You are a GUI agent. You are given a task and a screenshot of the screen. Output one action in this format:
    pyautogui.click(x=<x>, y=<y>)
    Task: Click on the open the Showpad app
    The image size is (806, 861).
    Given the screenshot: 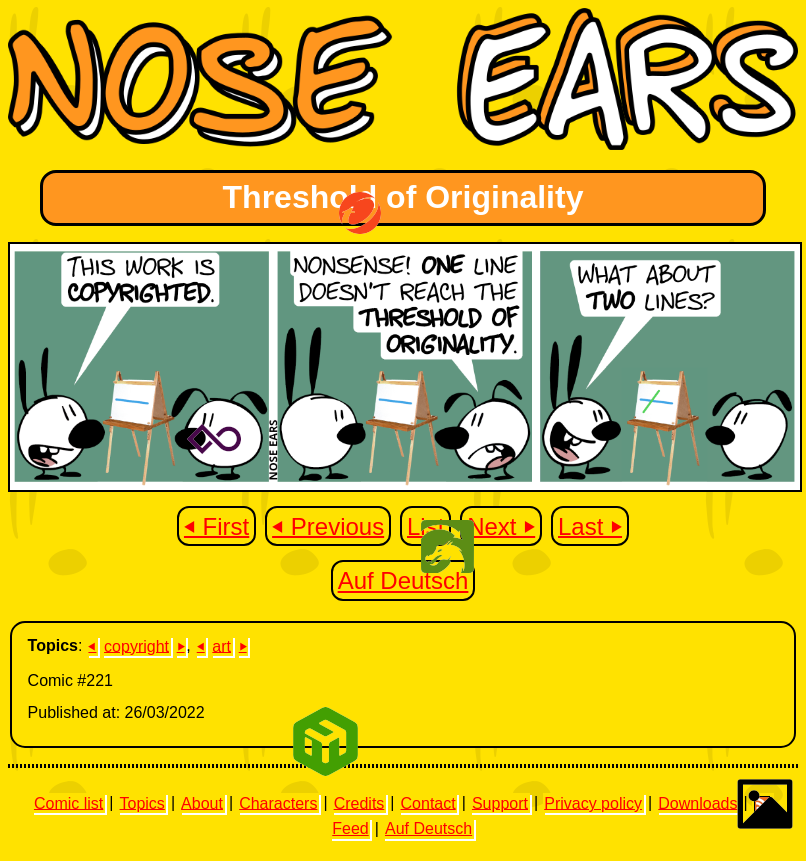 What is the action you would take?
    pyautogui.click(x=214, y=439)
    